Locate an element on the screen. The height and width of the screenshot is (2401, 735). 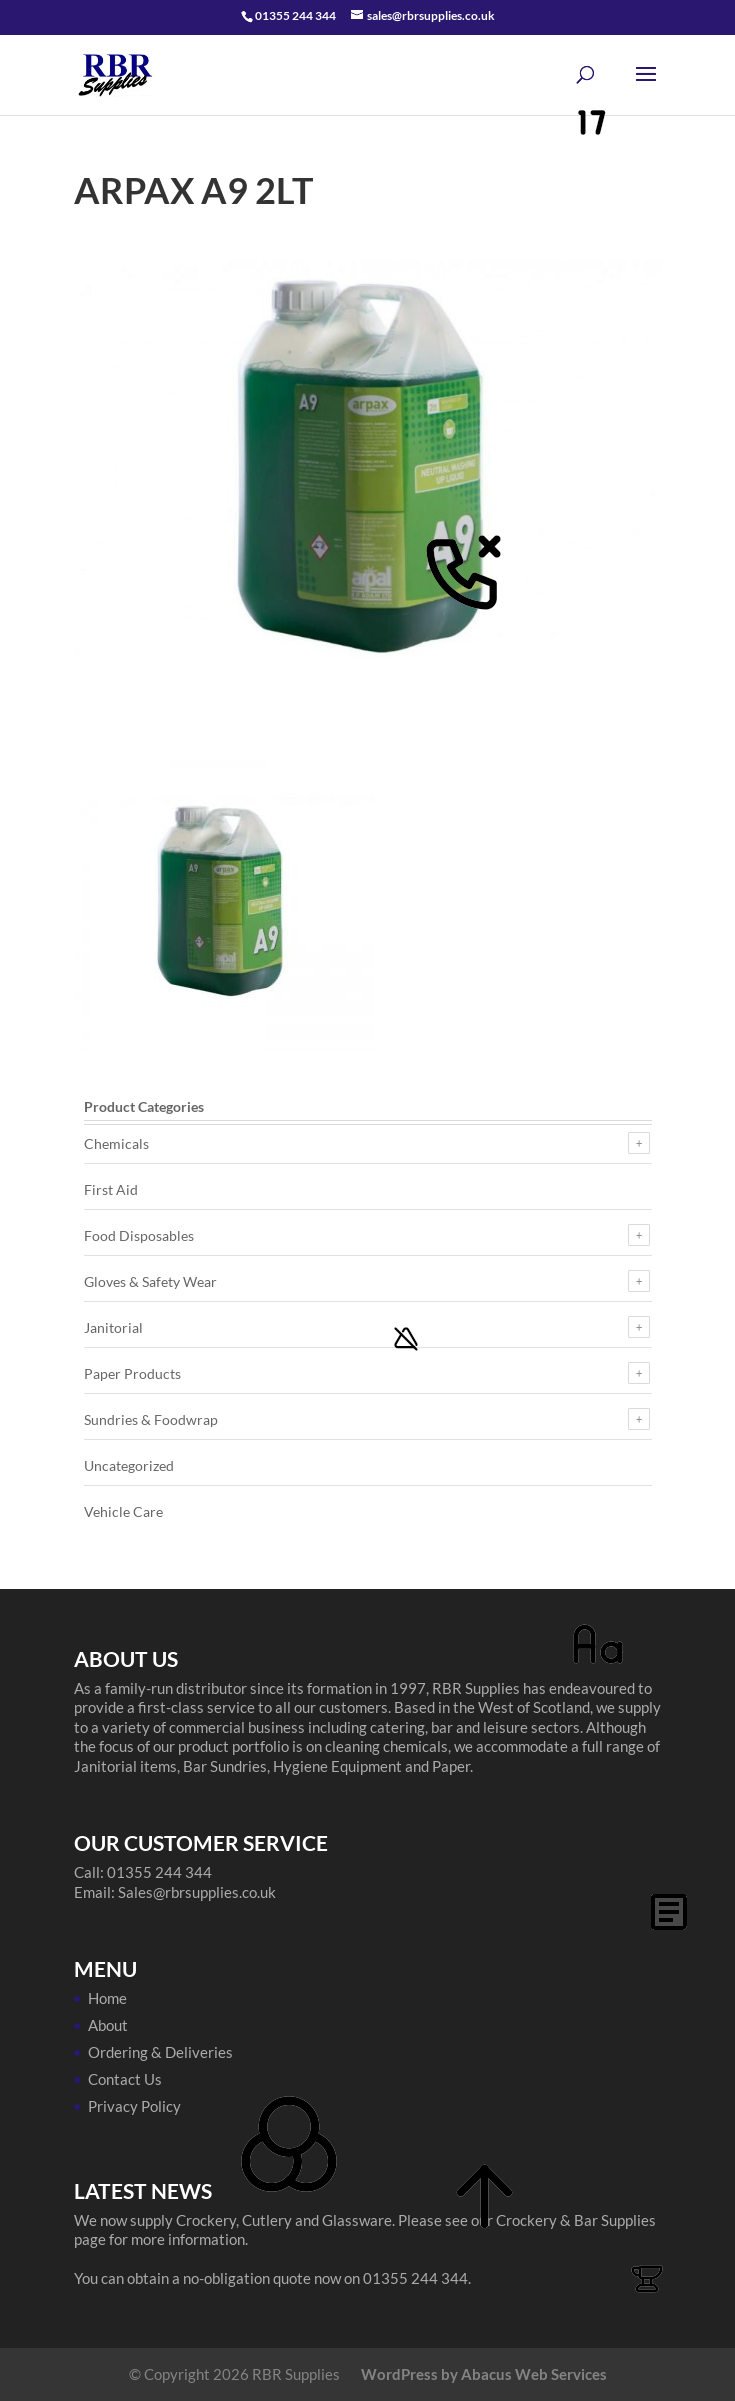
do not bleach - laundry care instruction is located at coordinates (406, 1339).